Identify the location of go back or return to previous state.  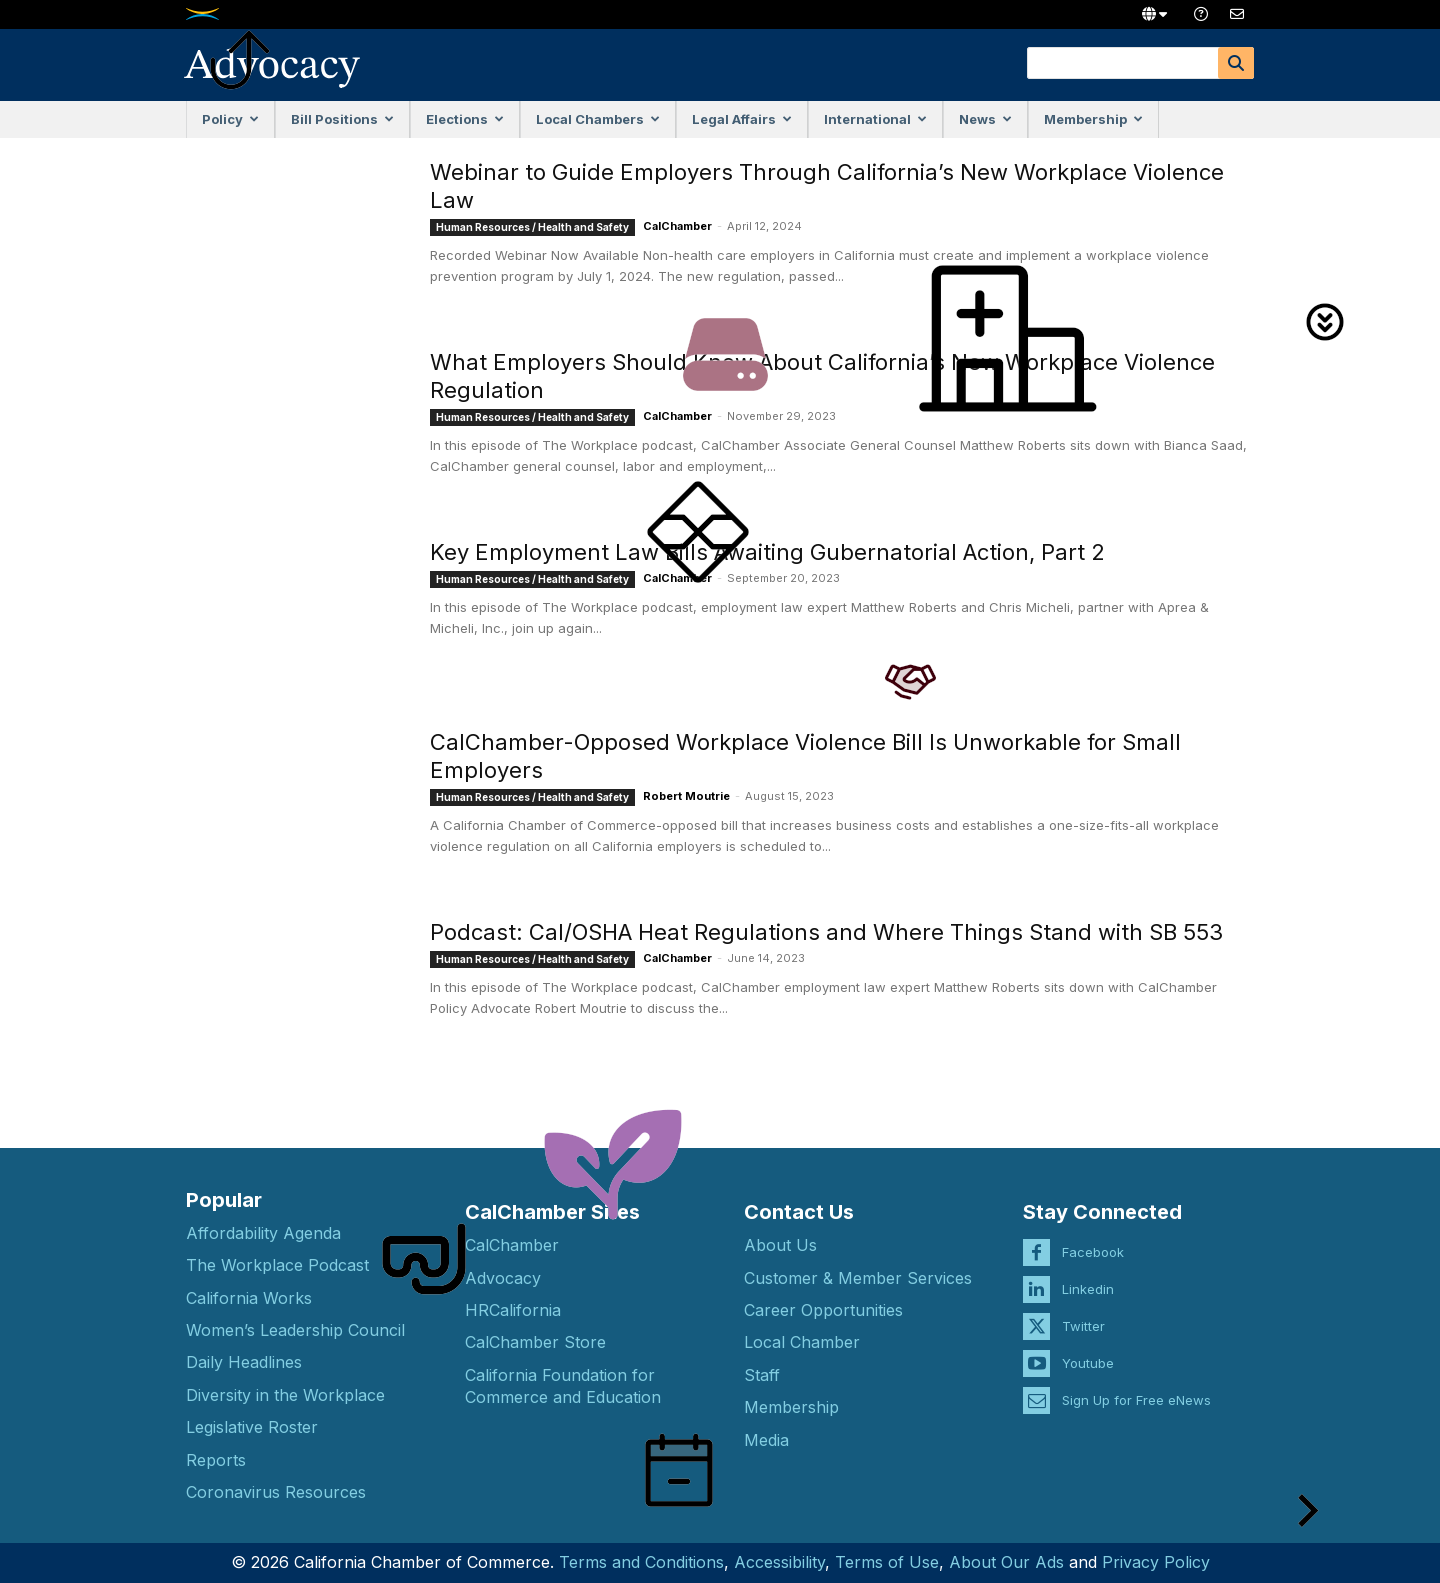
(240, 60).